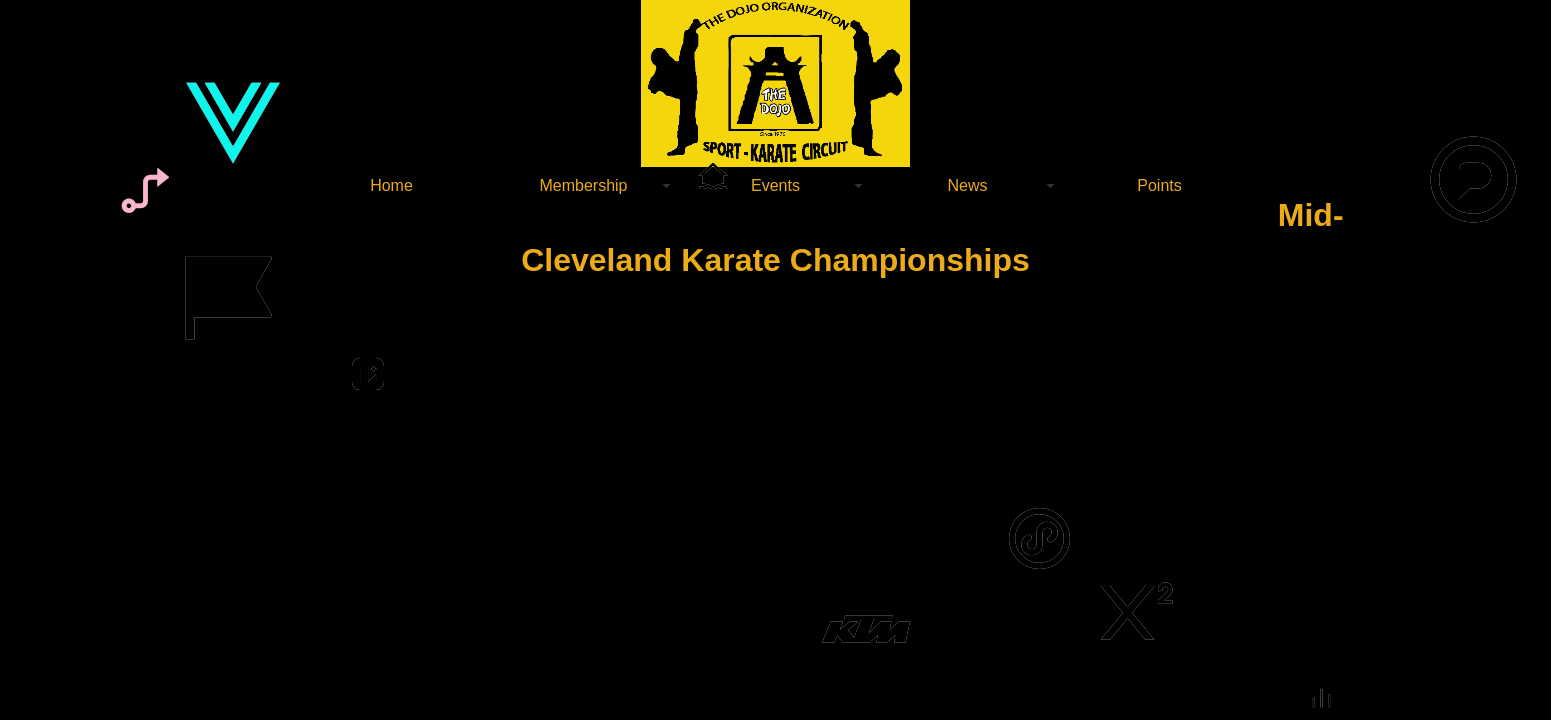  Describe the element at coordinates (233, 121) in the screenshot. I see `vue.js framework logo` at that location.